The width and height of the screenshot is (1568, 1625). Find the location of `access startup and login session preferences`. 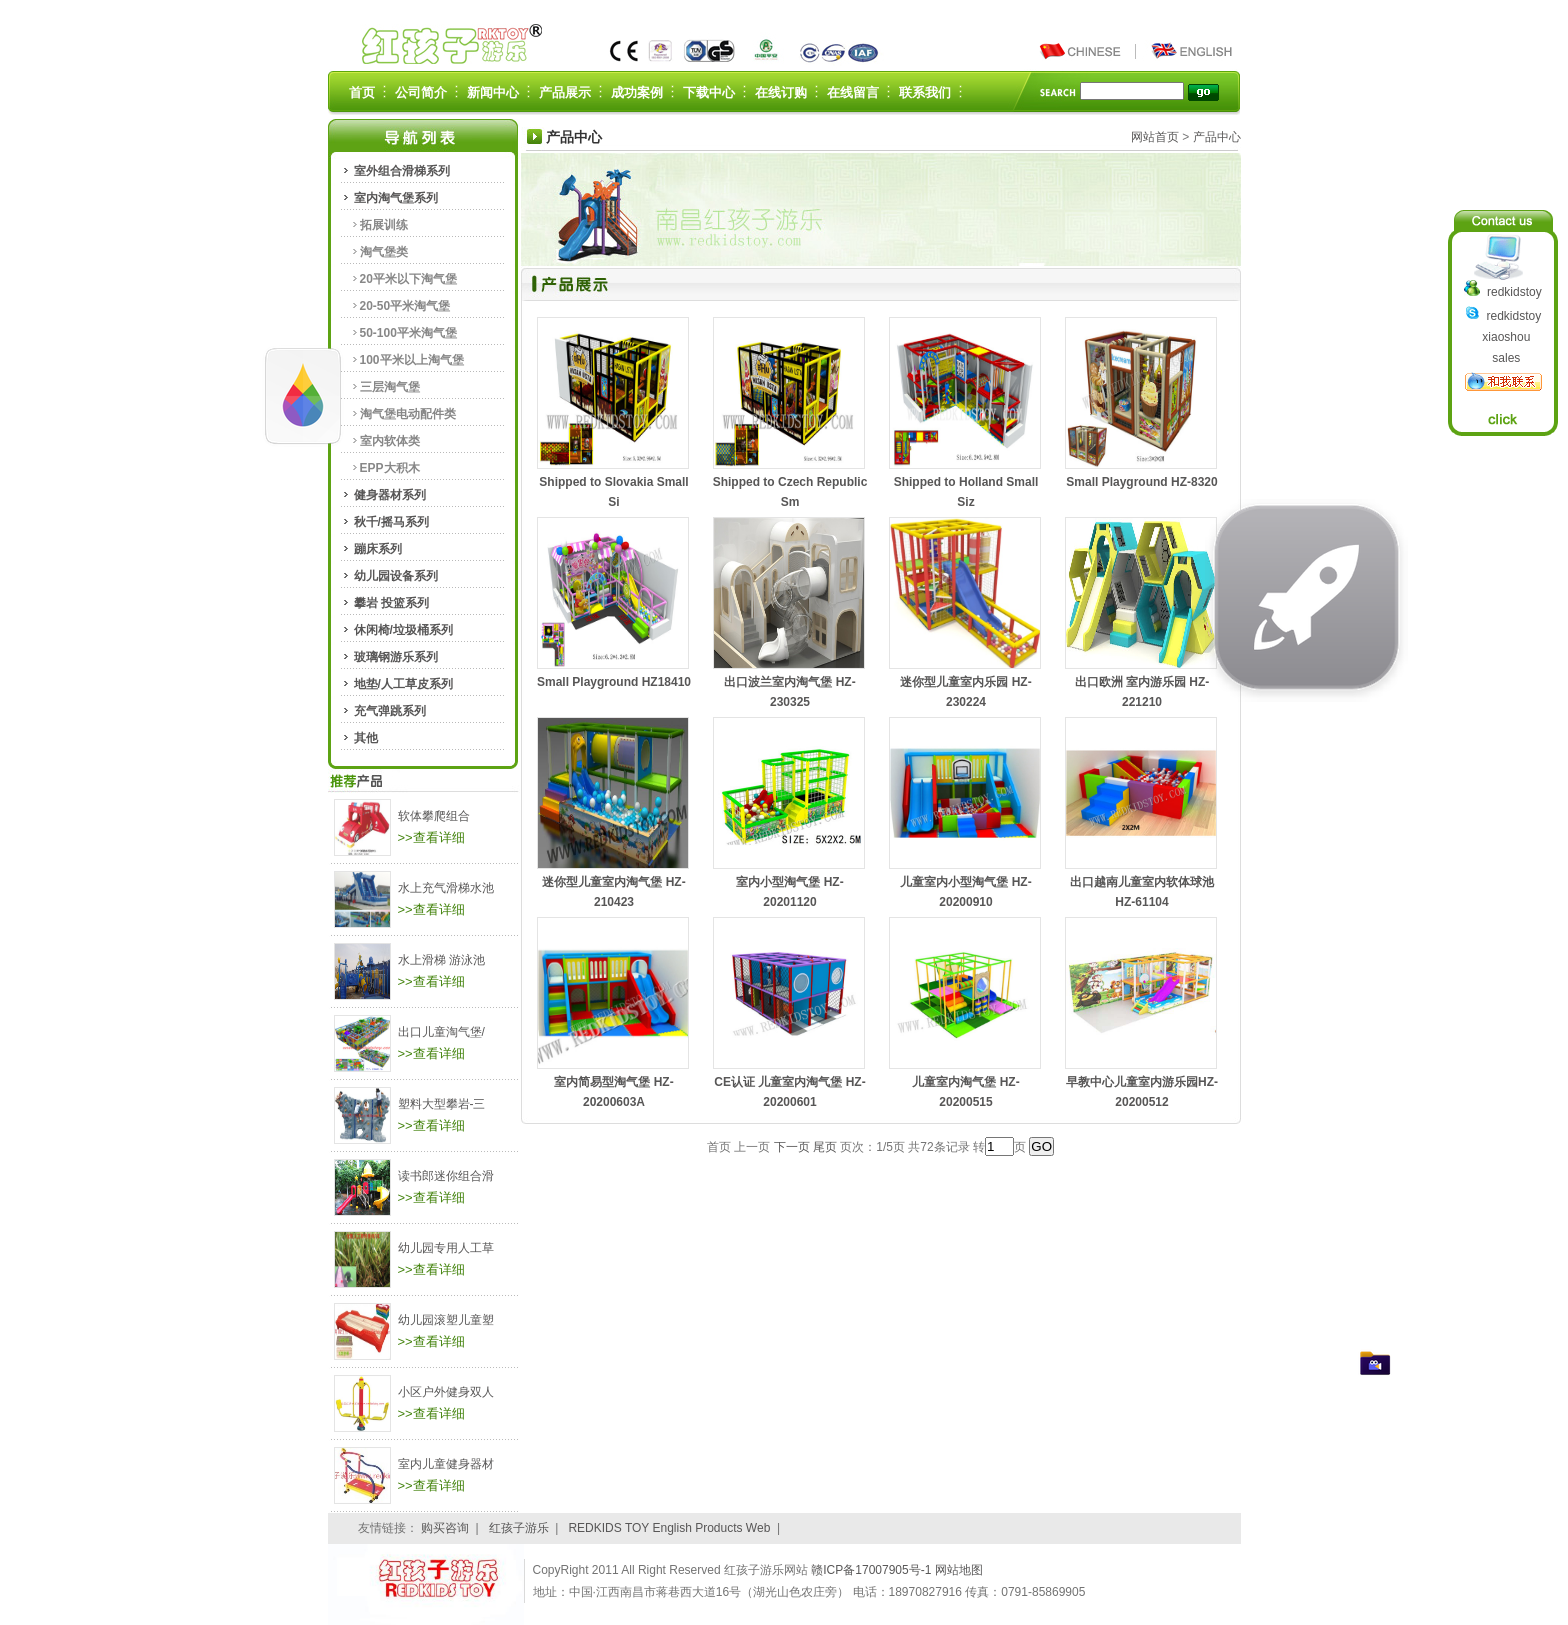

access startup and login session preferences is located at coordinates (1306, 600).